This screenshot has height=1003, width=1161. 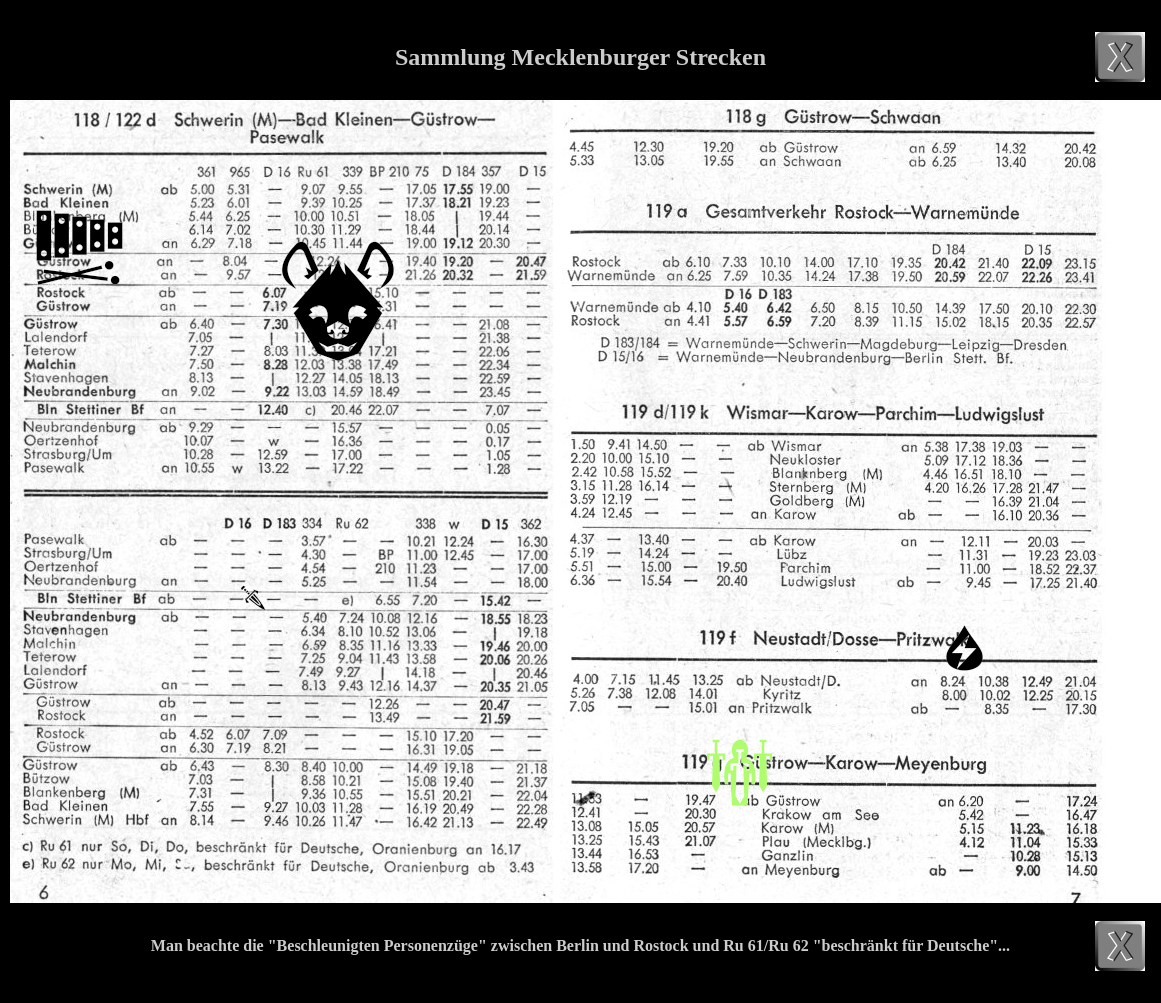 What do you see at coordinates (739, 772) in the screenshot?
I see `select a knight or warrior character class` at bounding box center [739, 772].